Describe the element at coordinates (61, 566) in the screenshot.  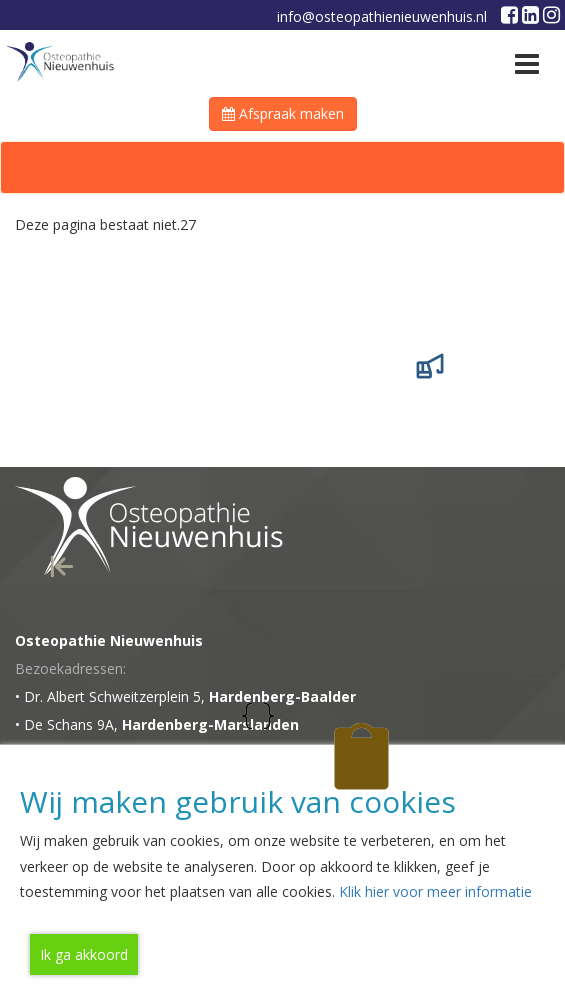
I see `go back to the beginning` at that location.